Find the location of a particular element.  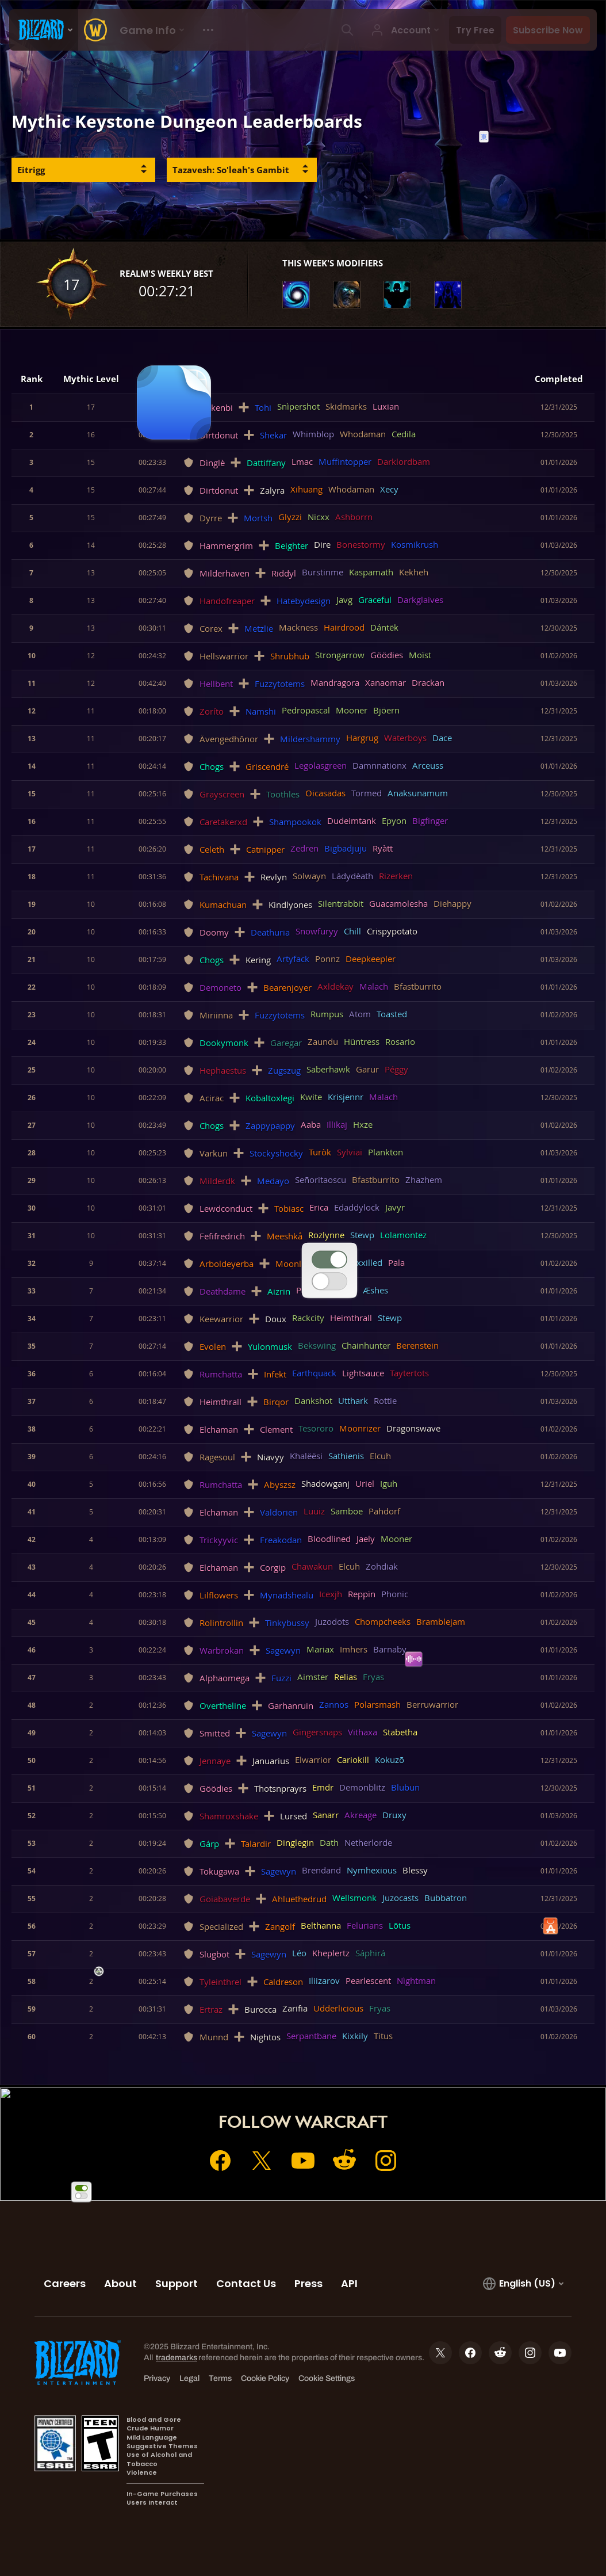

open gnome tweaks to customize desktop settings is located at coordinates (329, 1270).